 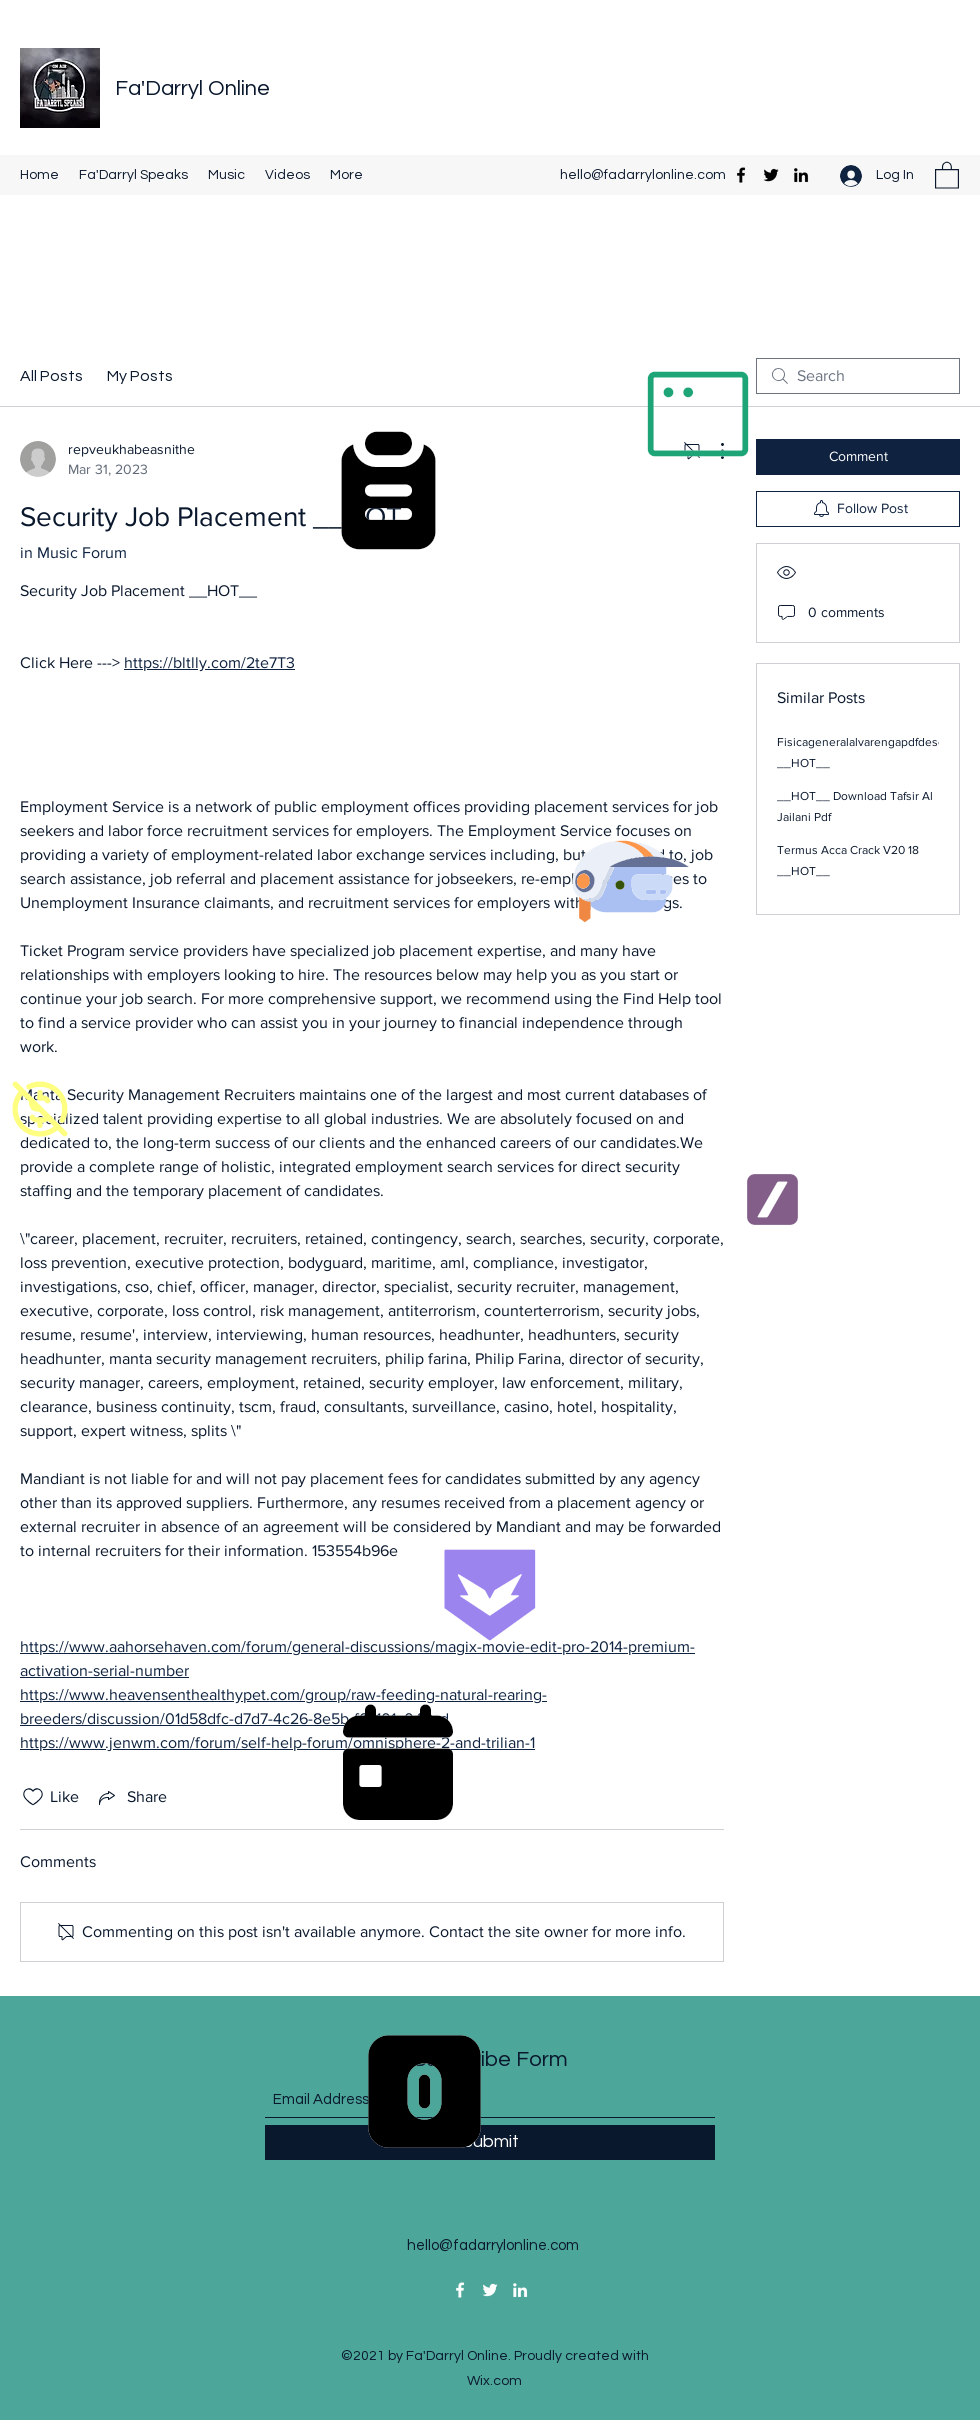 I want to click on access slash commands, so click(x=772, y=1199).